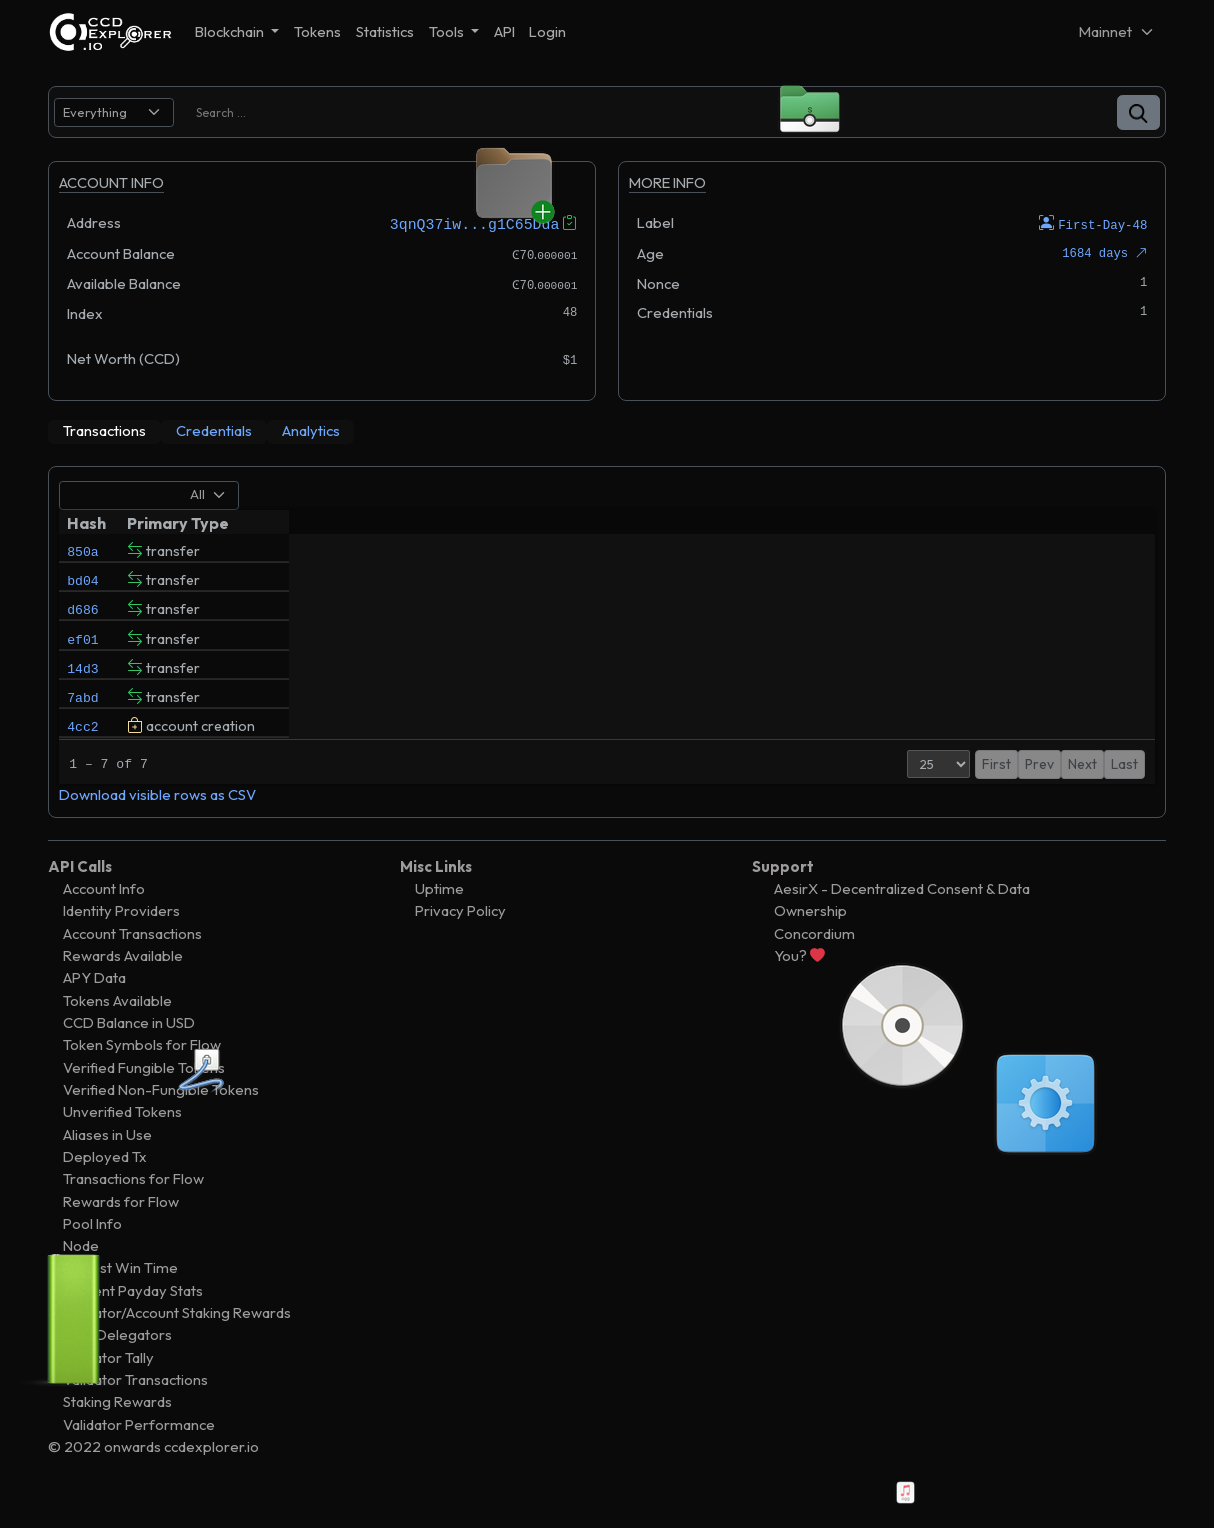  What do you see at coordinates (1045, 1103) in the screenshot?
I see `access system runtime components` at bounding box center [1045, 1103].